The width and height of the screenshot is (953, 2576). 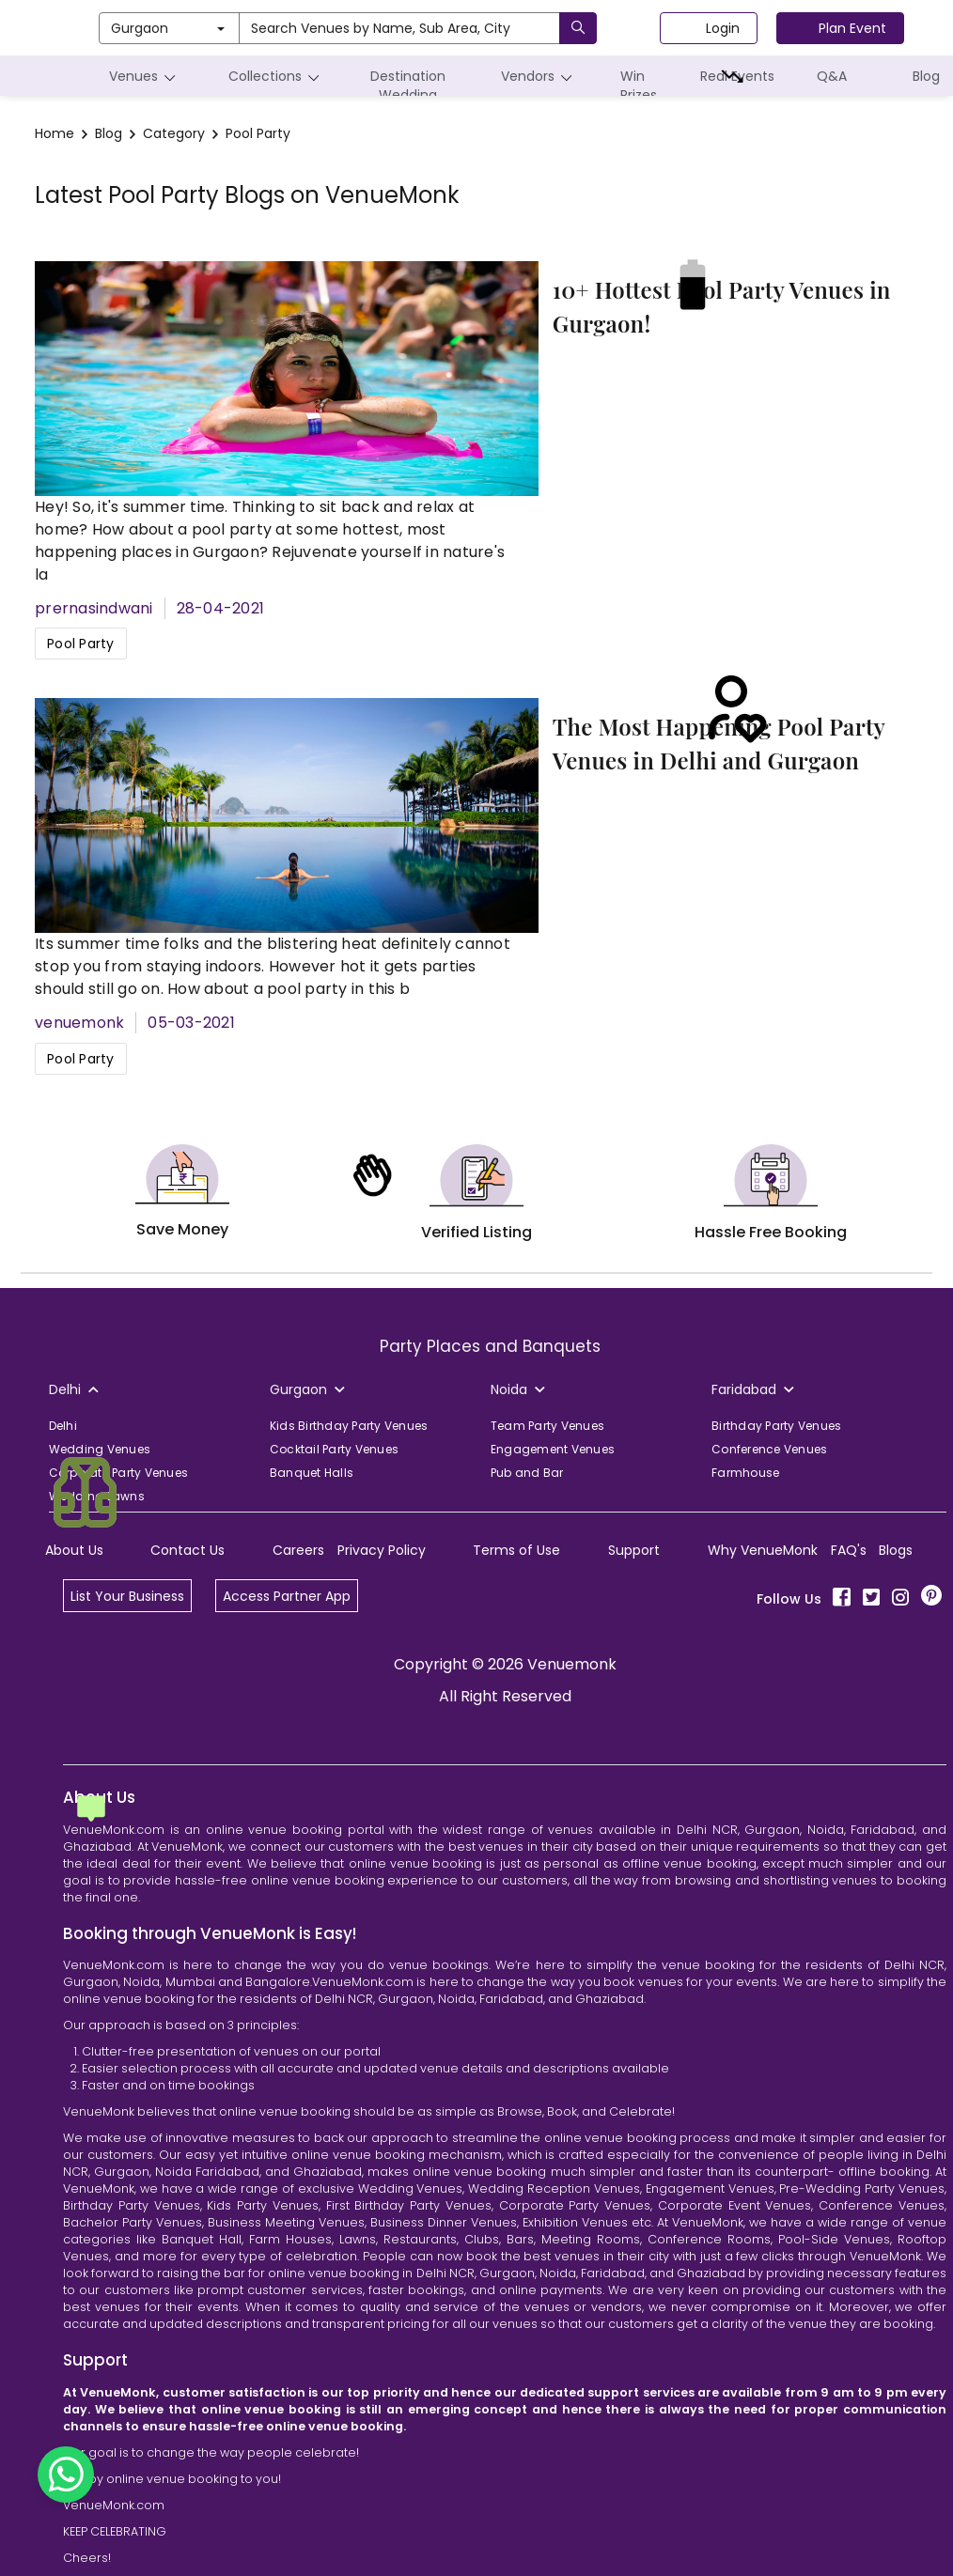 I want to click on give applause or show appreciation, so click(x=373, y=1175).